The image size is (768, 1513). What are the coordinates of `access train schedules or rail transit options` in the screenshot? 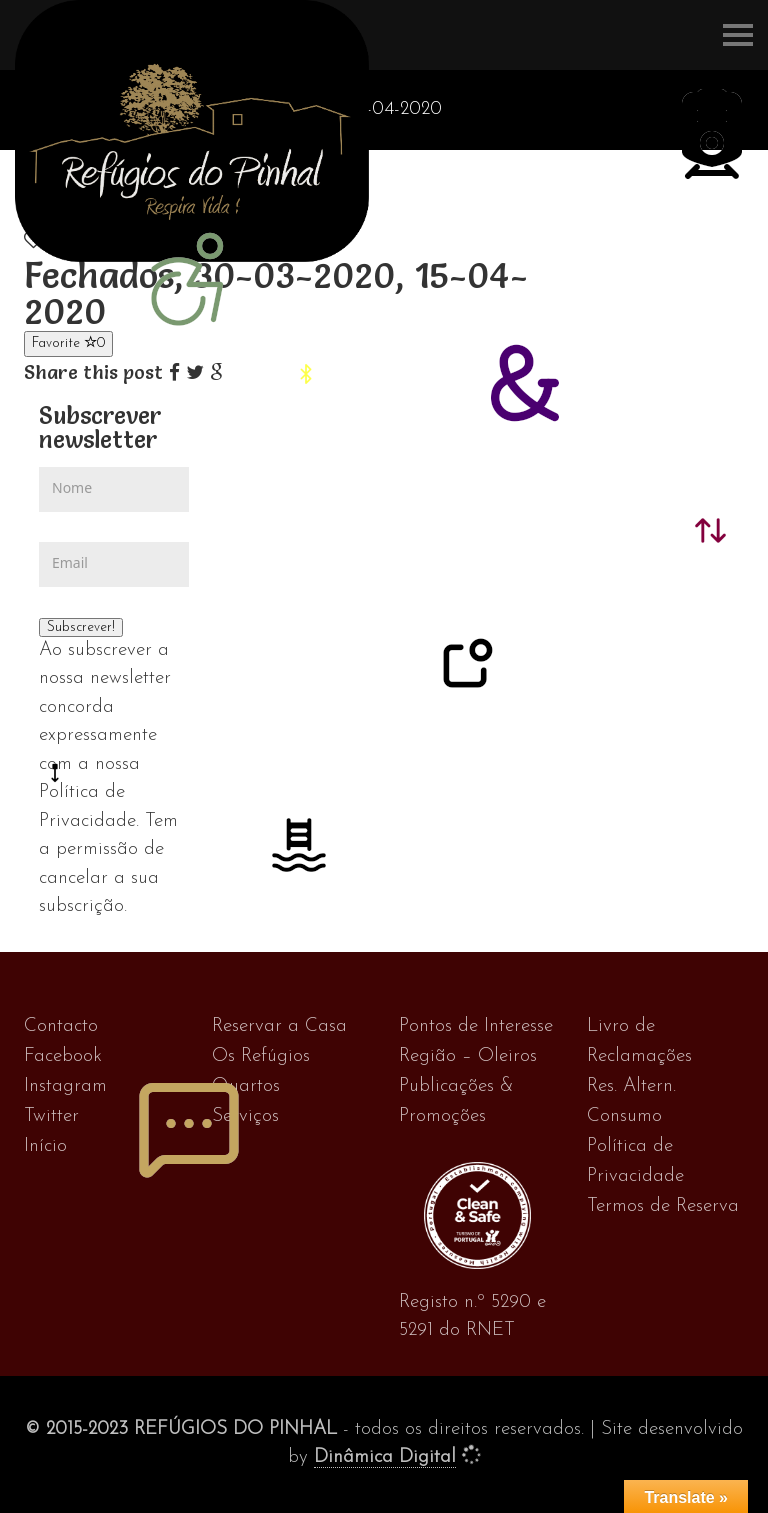 It's located at (712, 134).